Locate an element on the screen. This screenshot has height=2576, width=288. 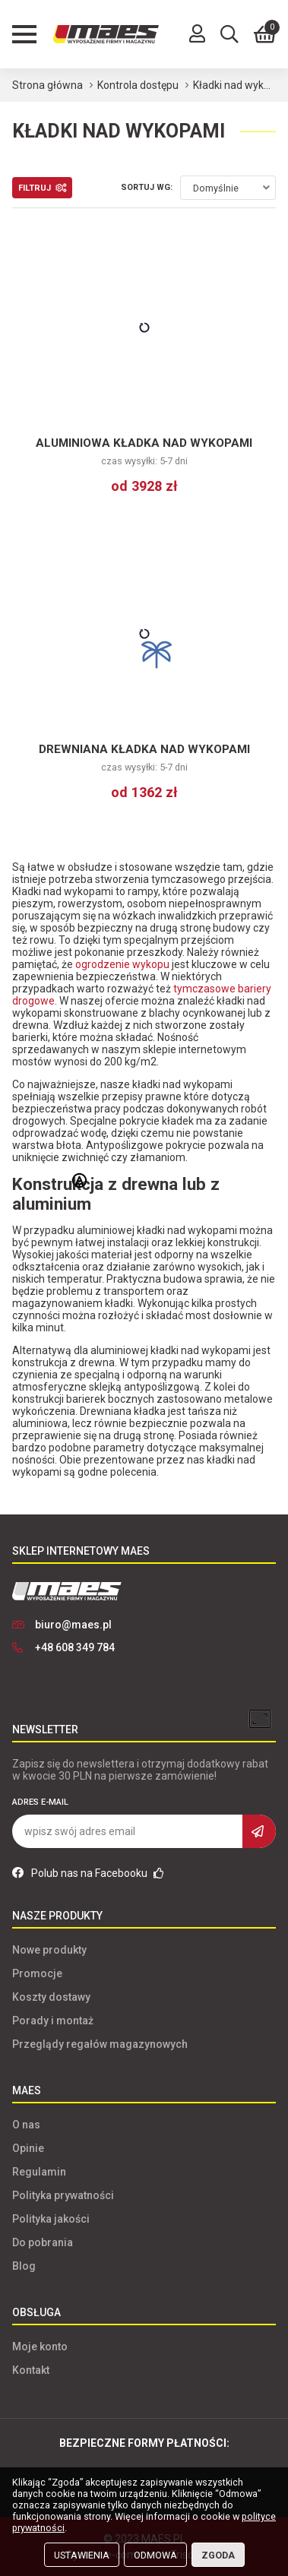
enter fullscreen mode is located at coordinates (260, 1719).